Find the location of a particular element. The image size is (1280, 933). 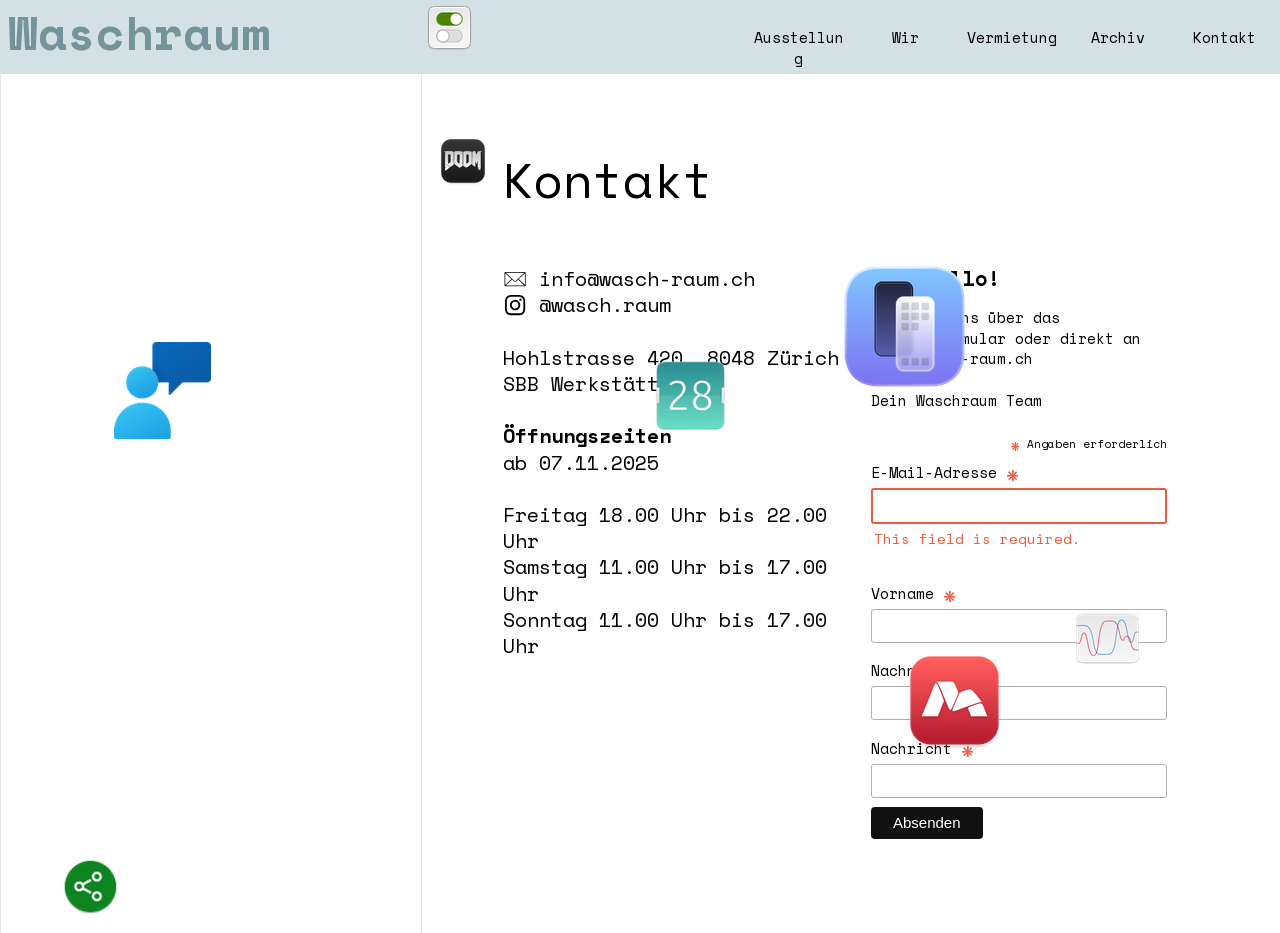

open master pdf editor application is located at coordinates (954, 700).